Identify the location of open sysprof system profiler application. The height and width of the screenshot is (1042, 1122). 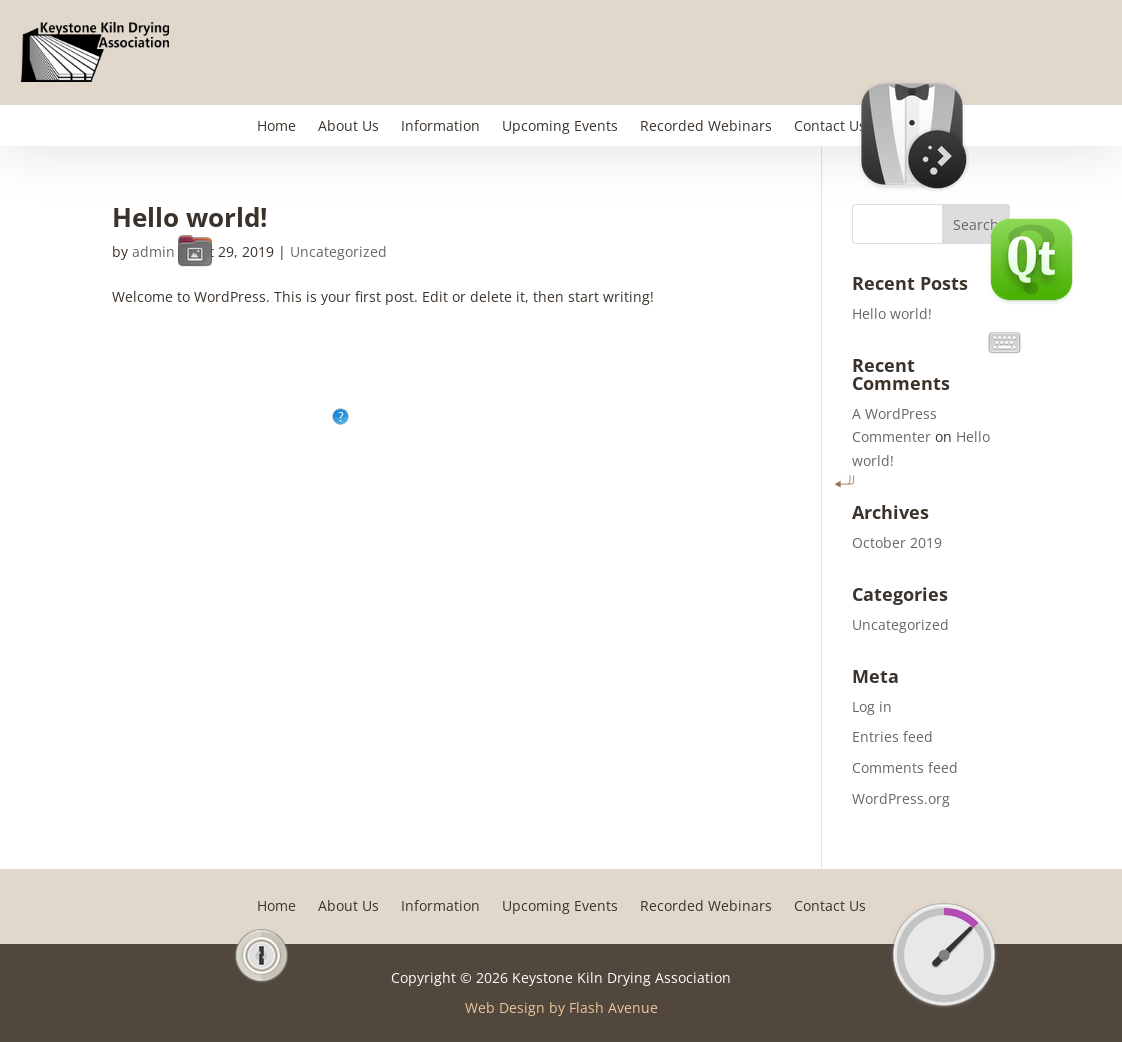
(944, 955).